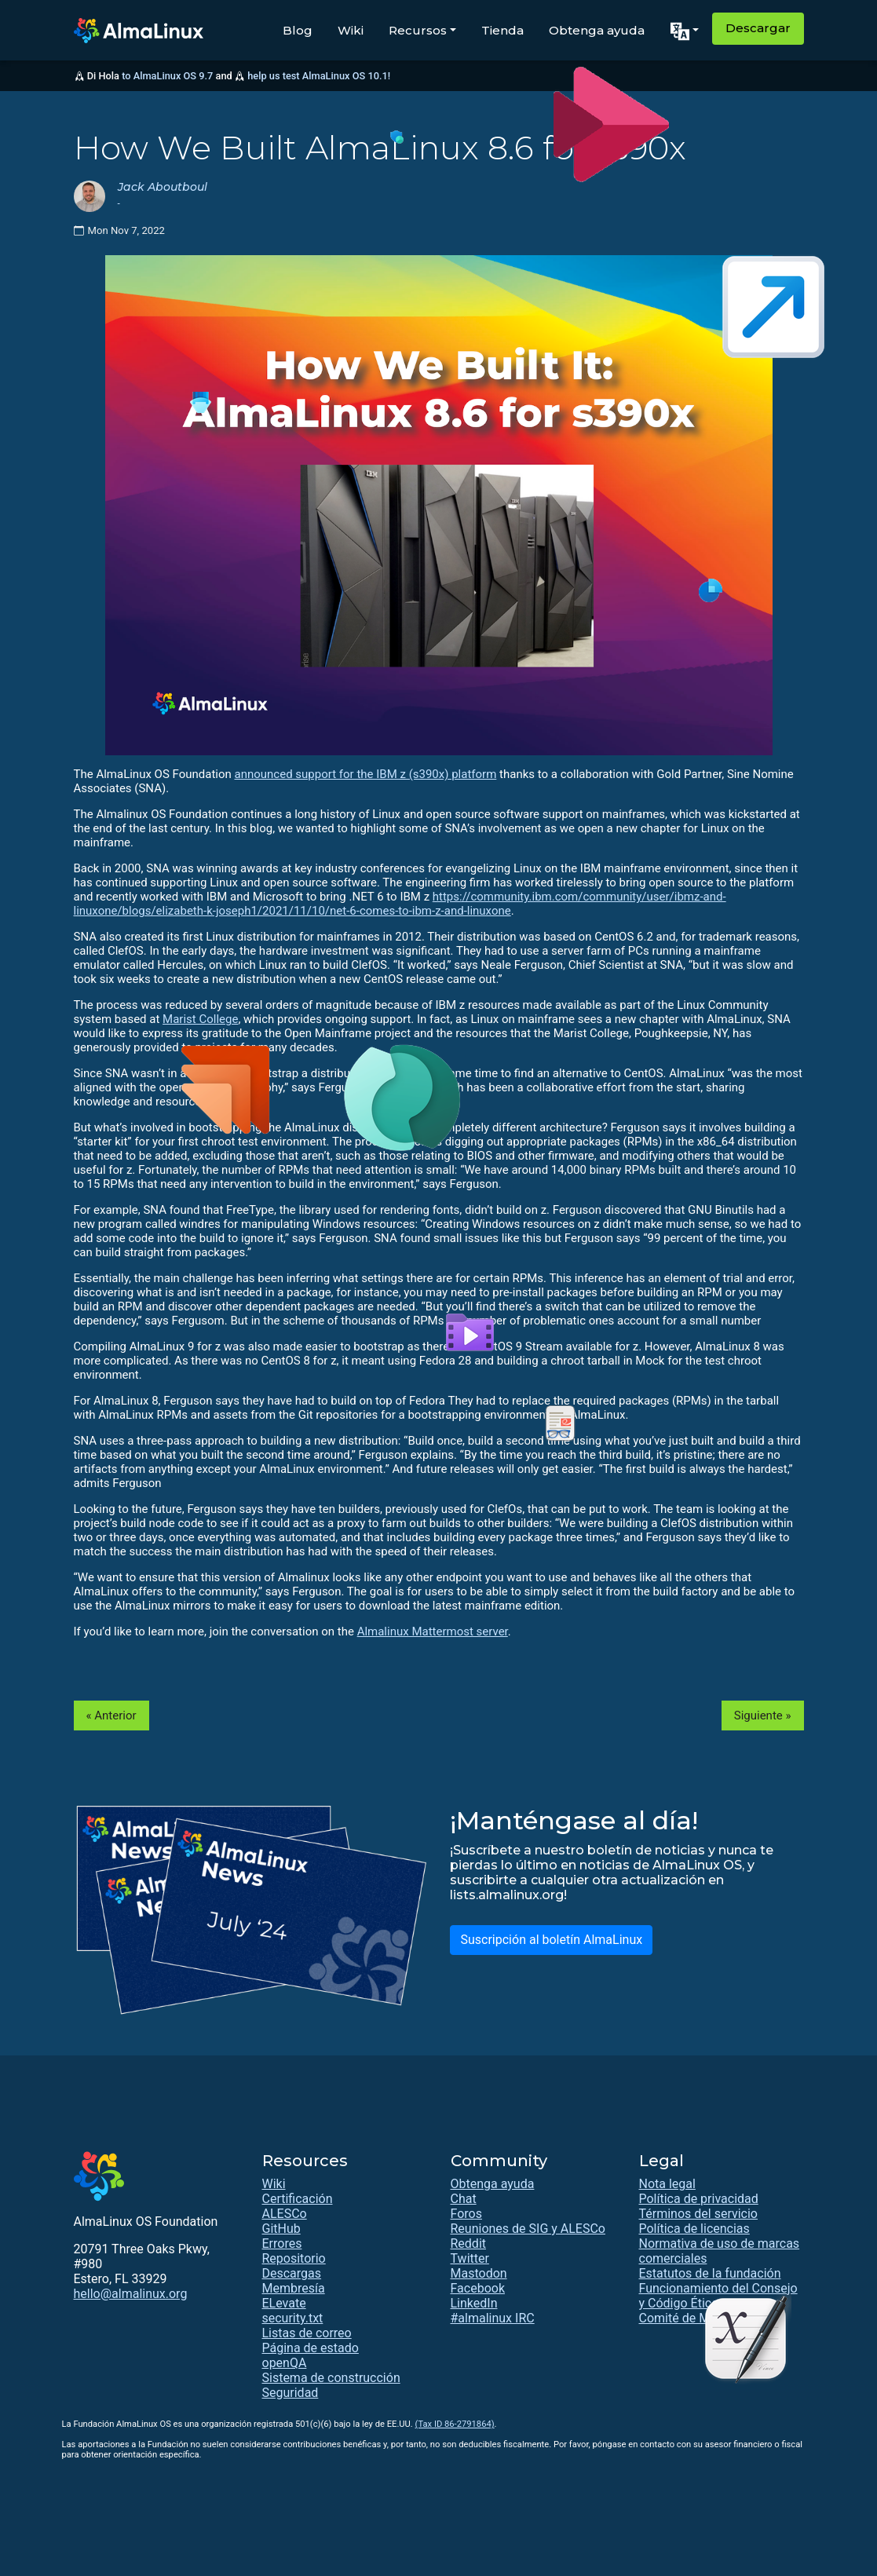 Image resolution: width=877 pixels, height=2576 pixels. I want to click on indicates a shortcut to another file or application, so click(773, 307).